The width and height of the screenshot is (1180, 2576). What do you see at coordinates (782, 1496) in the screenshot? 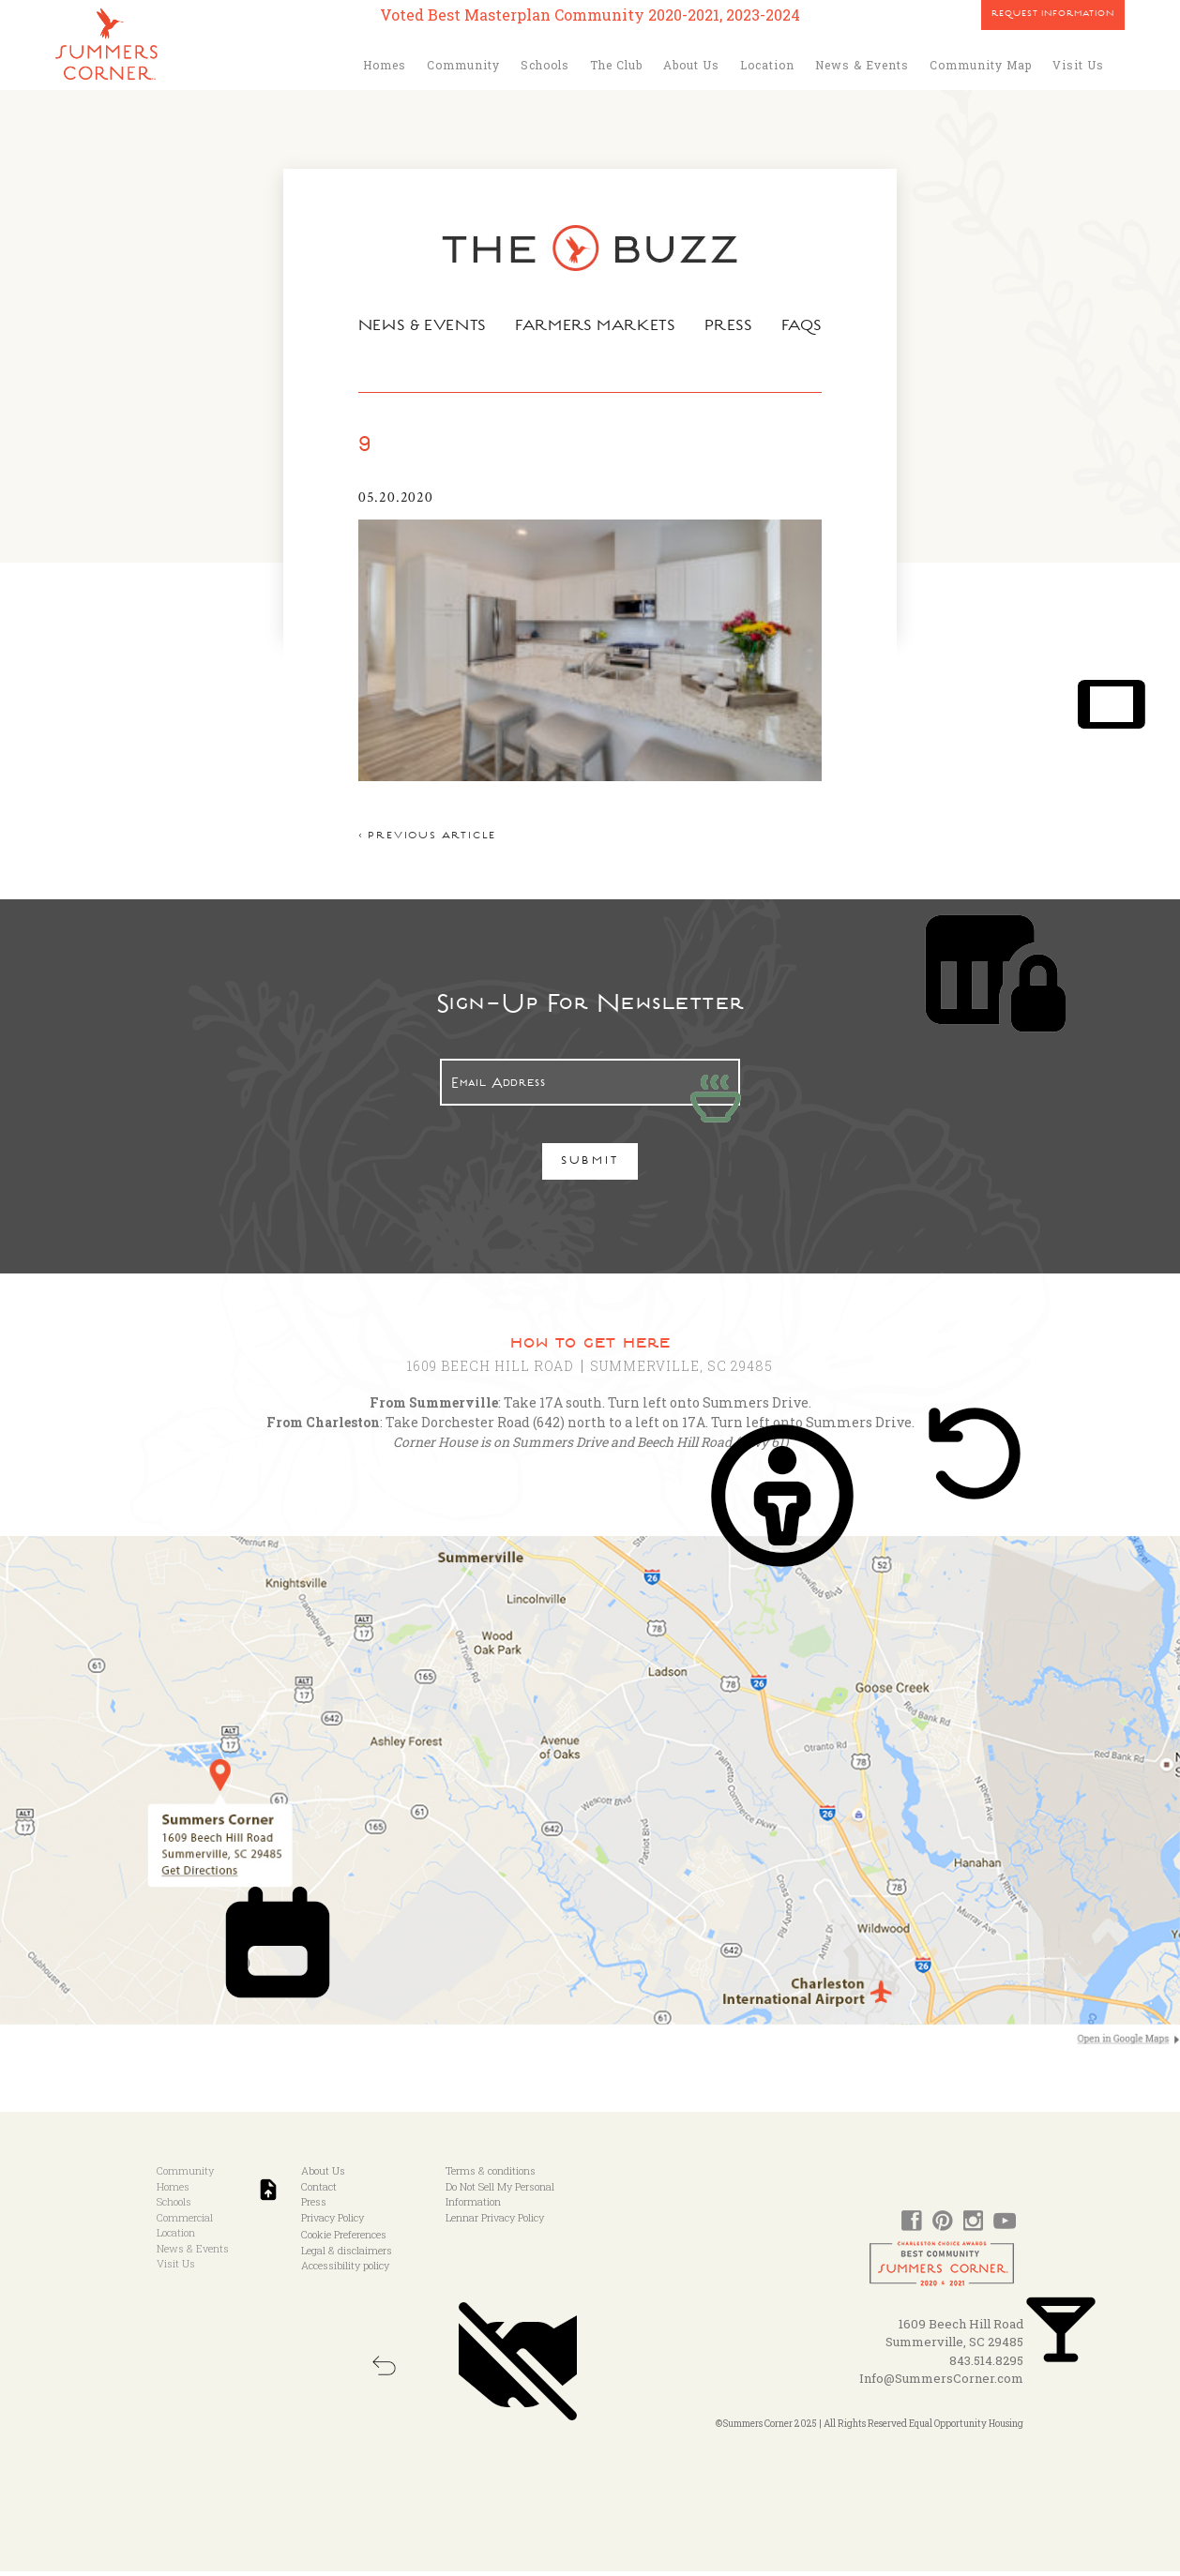
I see `indicates creative commons attribution license required` at bounding box center [782, 1496].